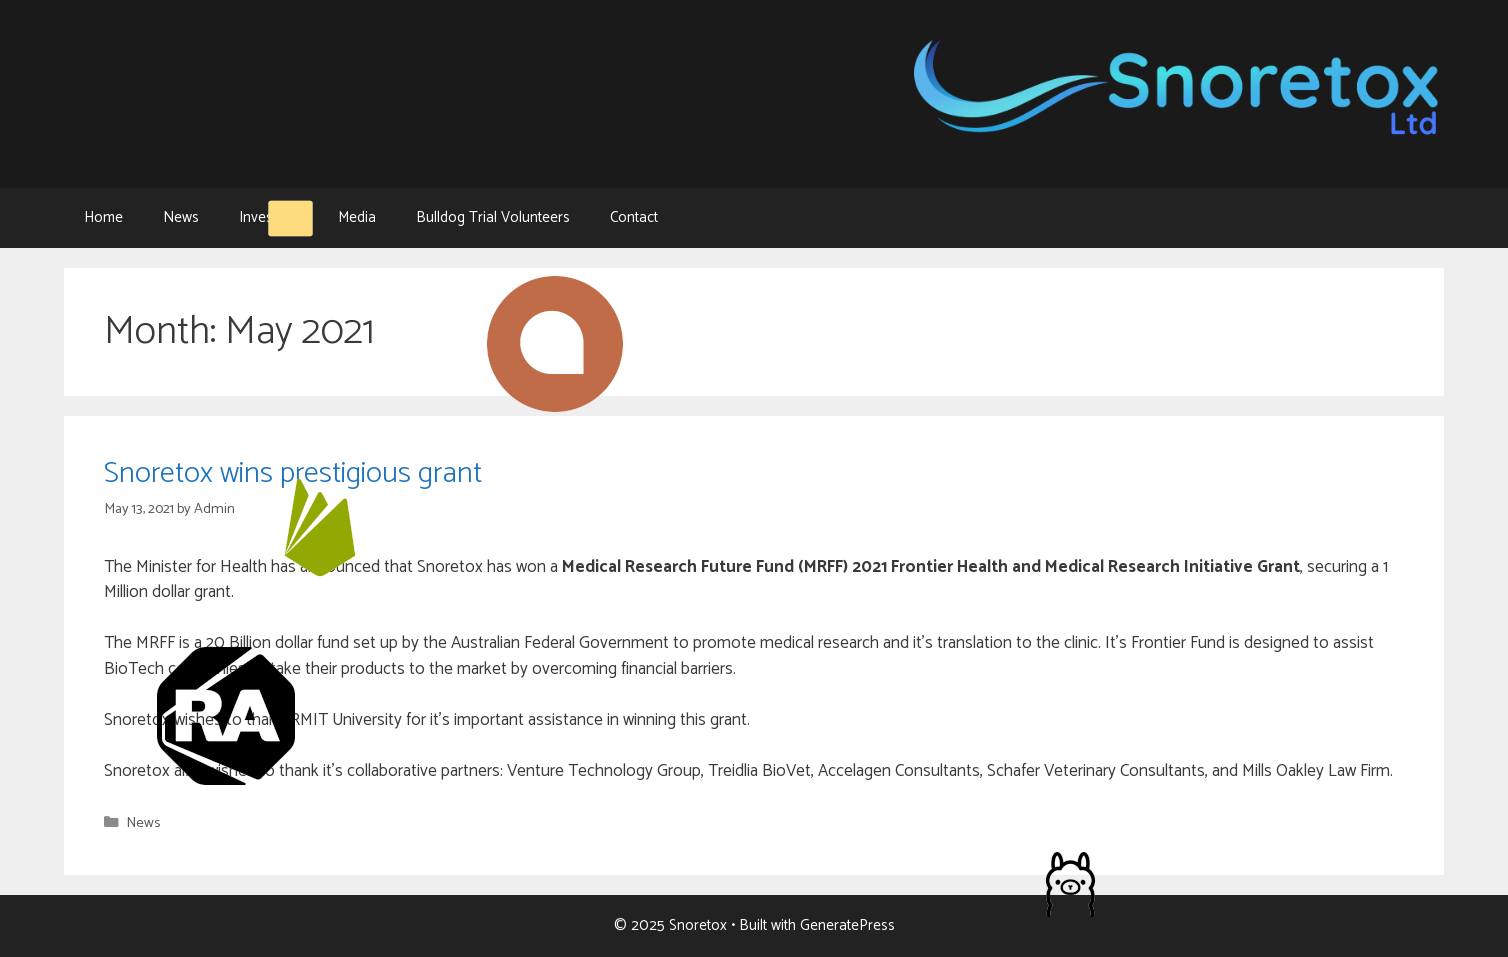 Image resolution: width=1508 pixels, height=957 pixels. Describe the element at coordinates (1070, 884) in the screenshot. I see `open the Ollama application` at that location.